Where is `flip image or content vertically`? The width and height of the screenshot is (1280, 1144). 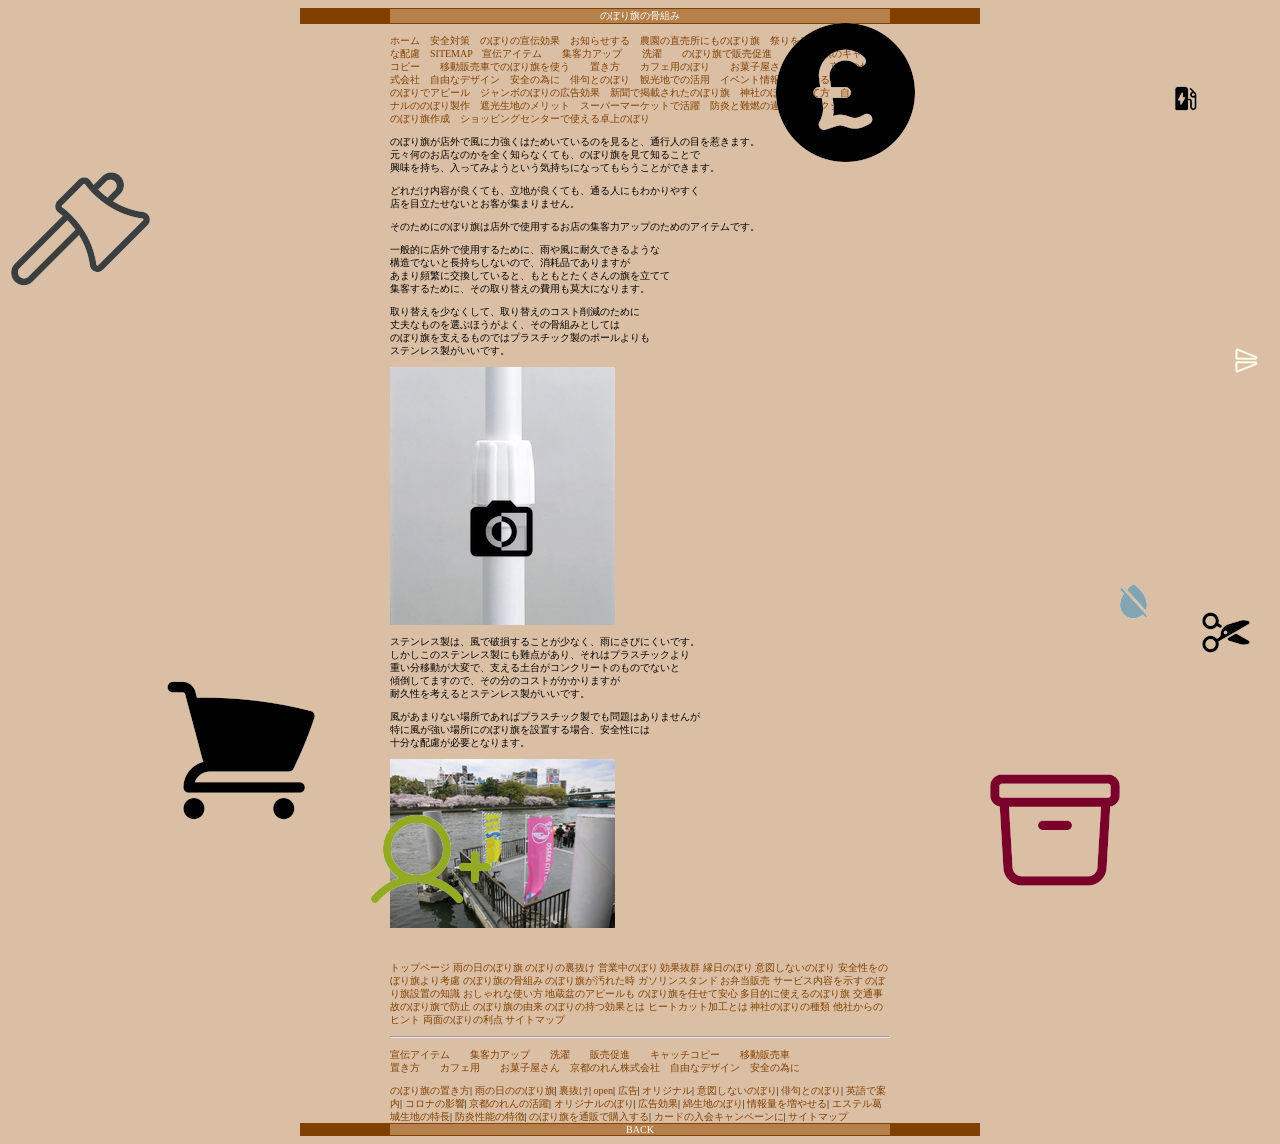 flip image or content vertically is located at coordinates (1245, 360).